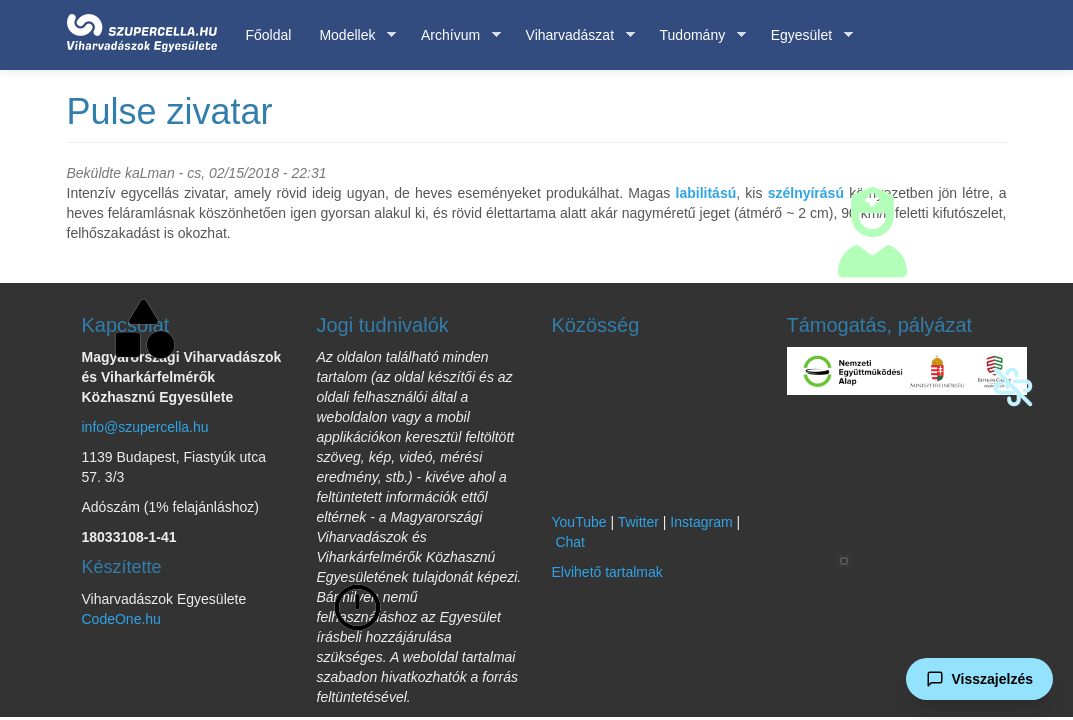  I want to click on access healthcare or nursing services, so click(872, 234).